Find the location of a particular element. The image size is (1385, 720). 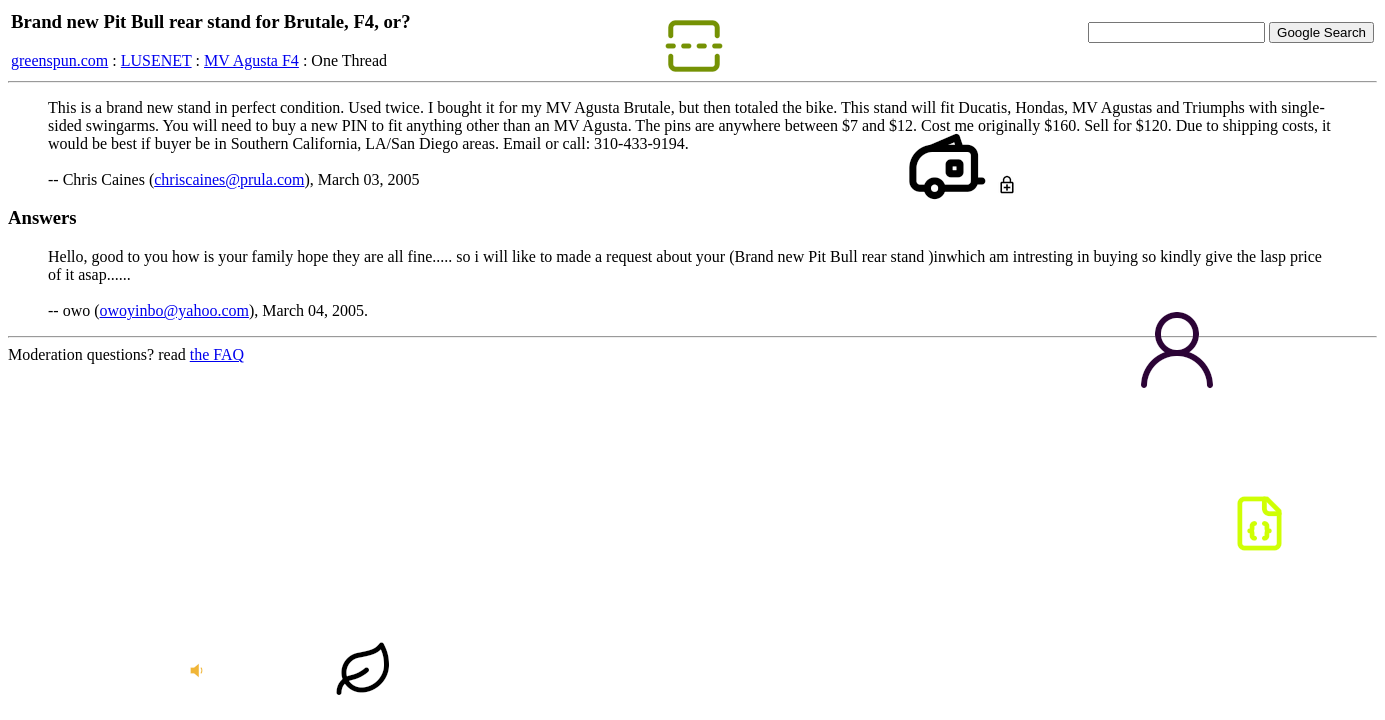

flip image vertically is located at coordinates (694, 46).